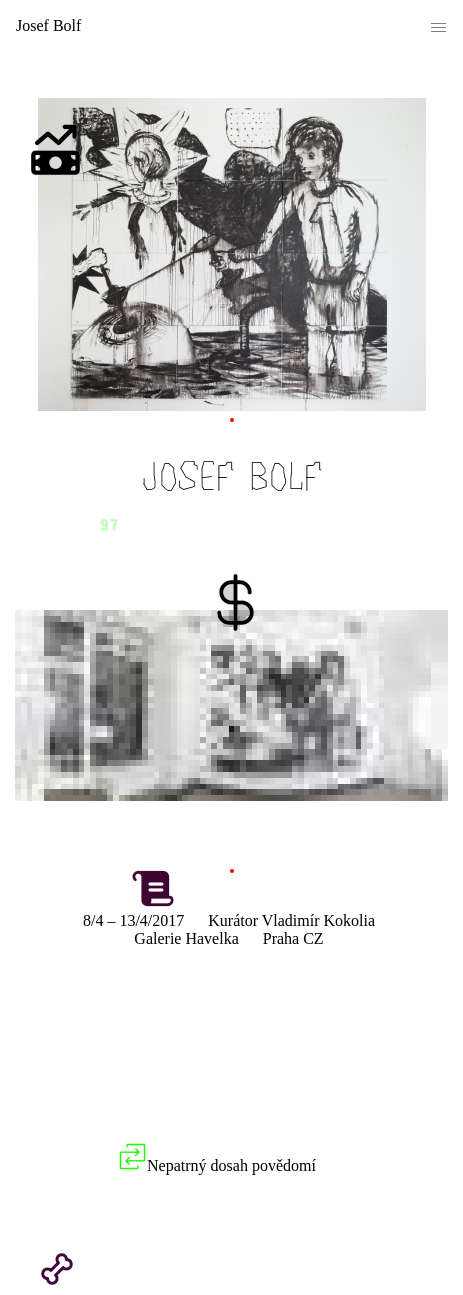 This screenshot has height=1295, width=463. What do you see at coordinates (132, 1156) in the screenshot?
I see `swap or exchange items` at bounding box center [132, 1156].